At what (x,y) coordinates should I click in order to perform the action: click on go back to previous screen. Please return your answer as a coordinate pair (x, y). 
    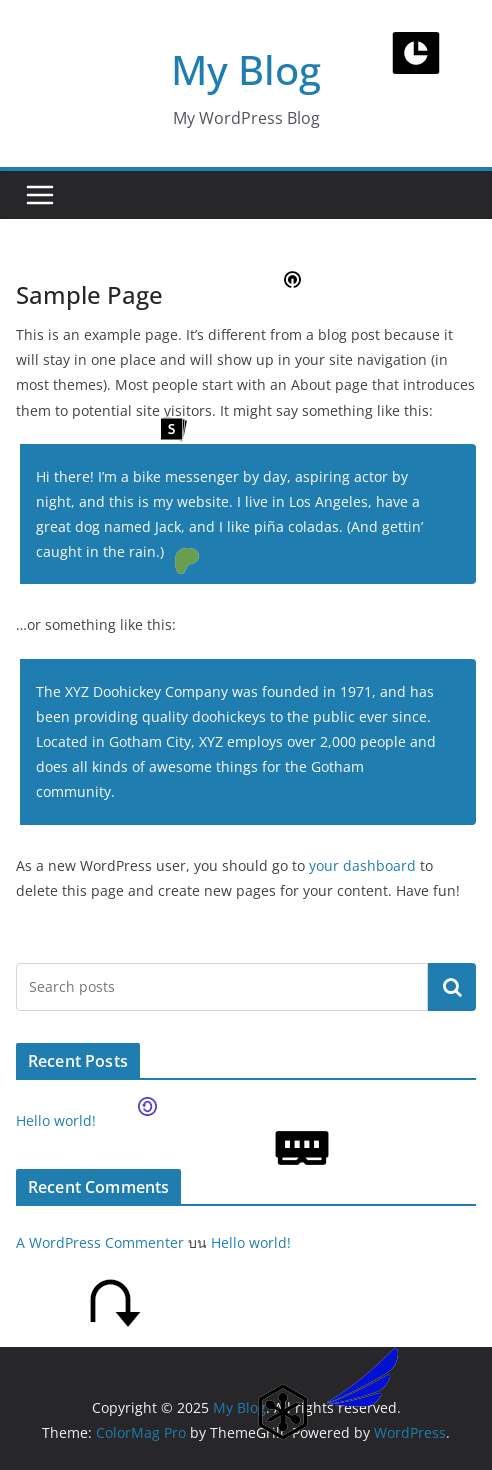
    Looking at the image, I should click on (113, 1302).